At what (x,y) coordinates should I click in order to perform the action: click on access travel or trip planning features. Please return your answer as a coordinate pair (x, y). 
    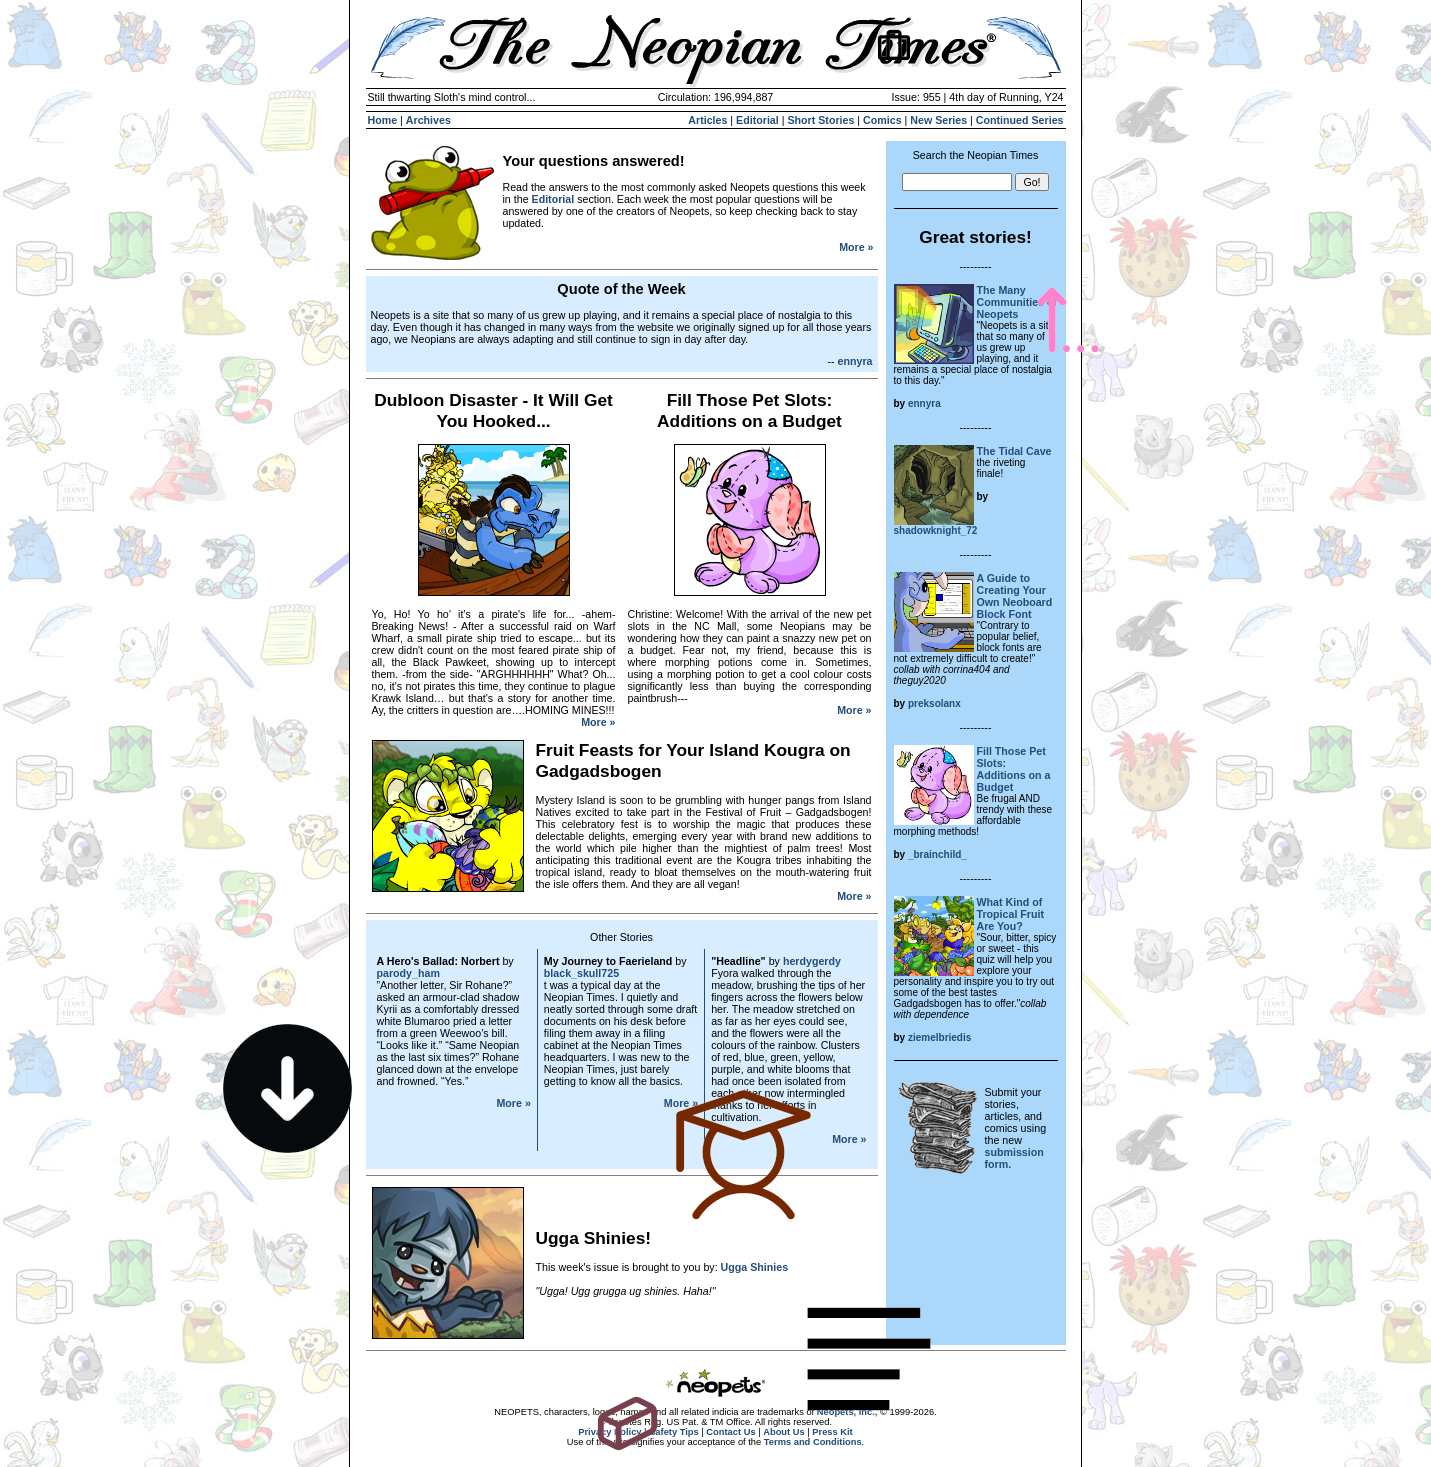
    Looking at the image, I should click on (894, 47).